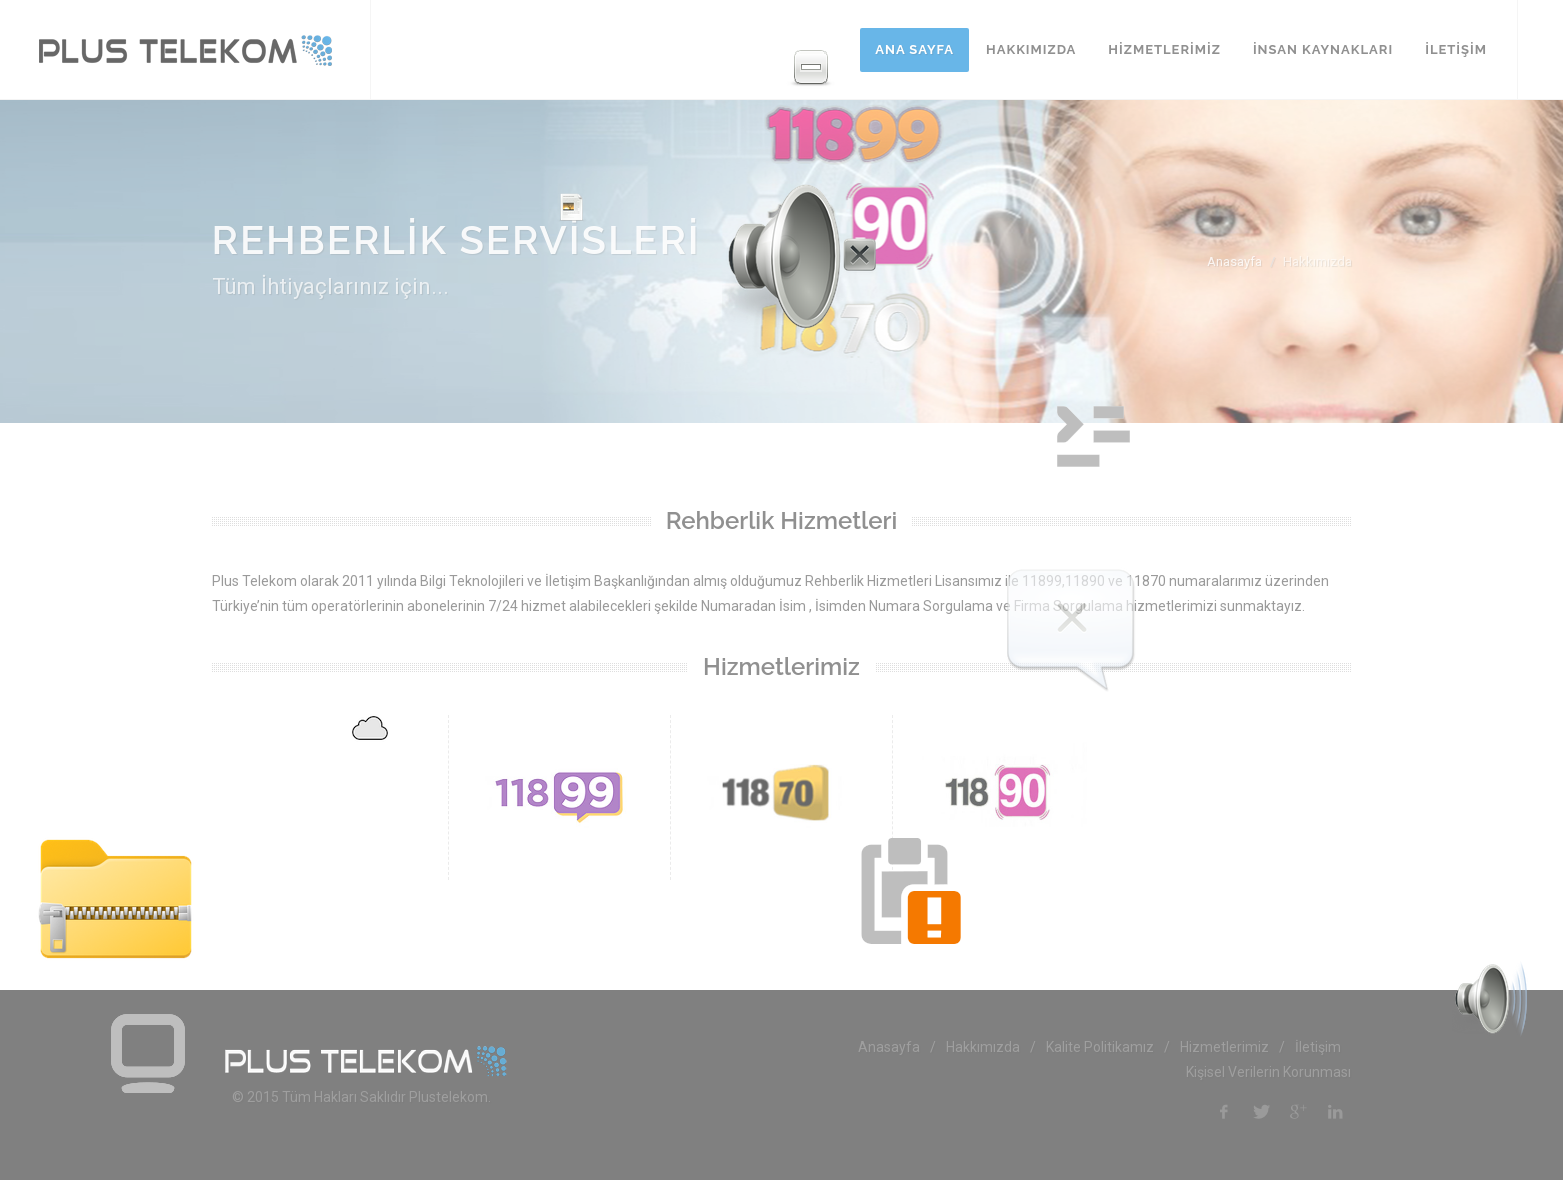 The height and width of the screenshot is (1180, 1563). Describe the element at coordinates (572, 207) in the screenshot. I see `open a document file` at that location.